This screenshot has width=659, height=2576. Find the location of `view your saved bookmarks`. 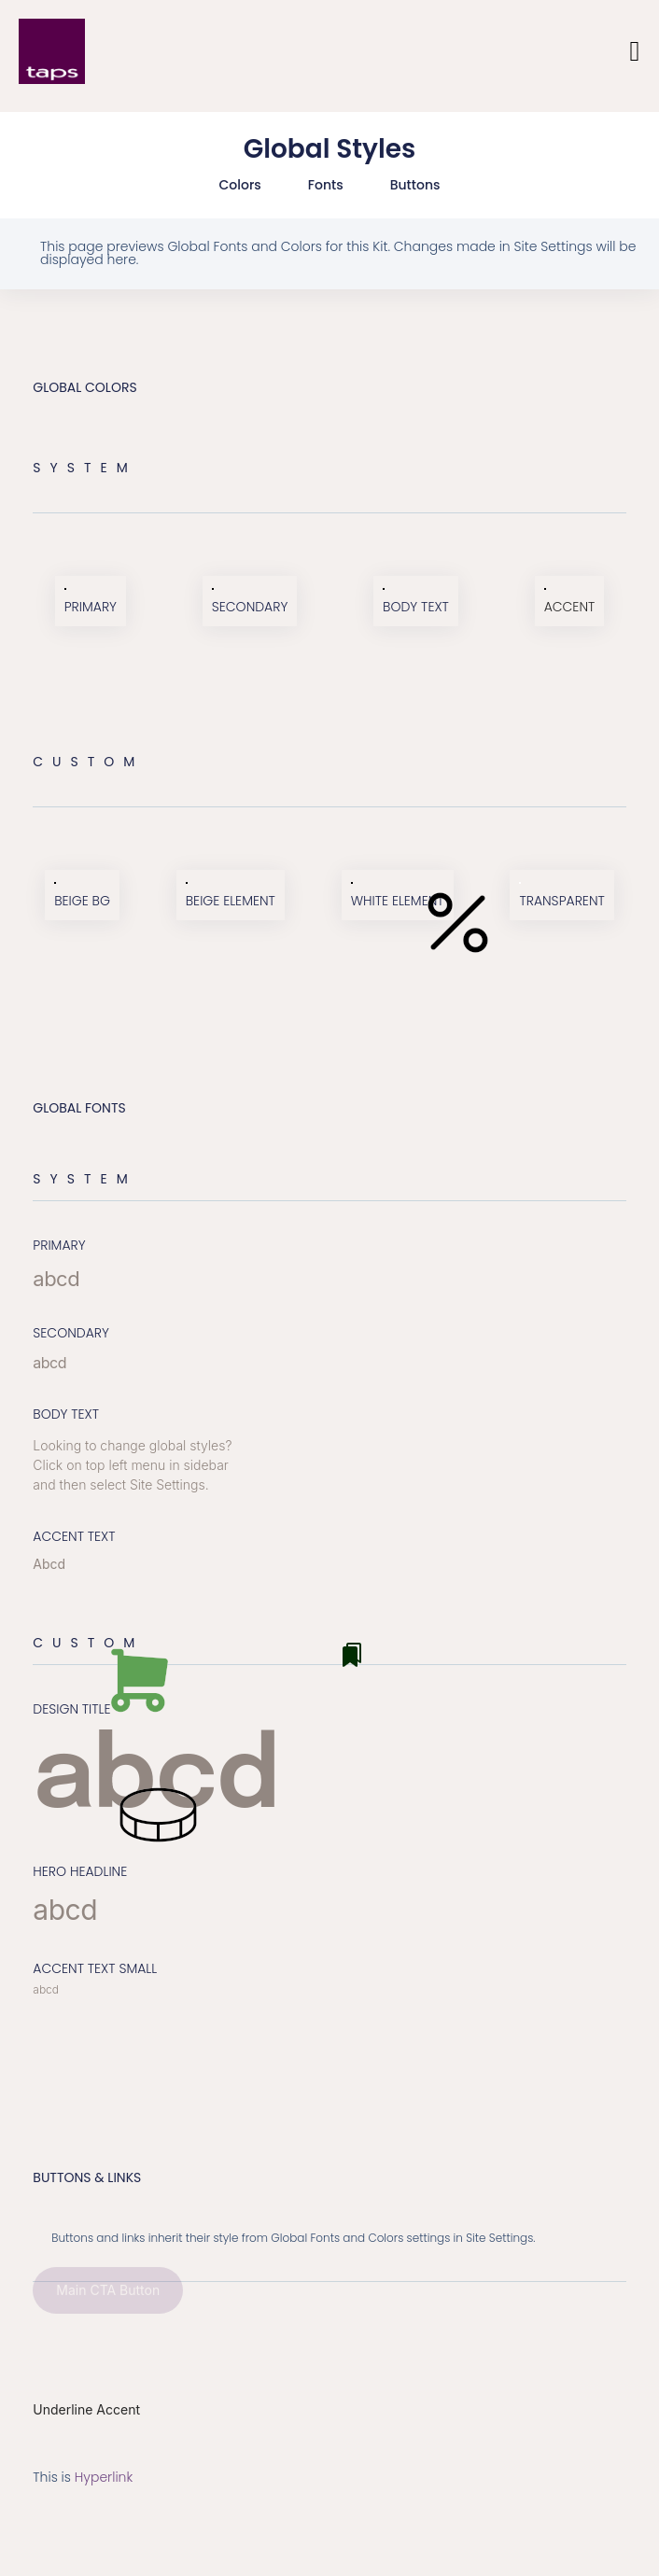

view your saved bookmarks is located at coordinates (352, 1655).